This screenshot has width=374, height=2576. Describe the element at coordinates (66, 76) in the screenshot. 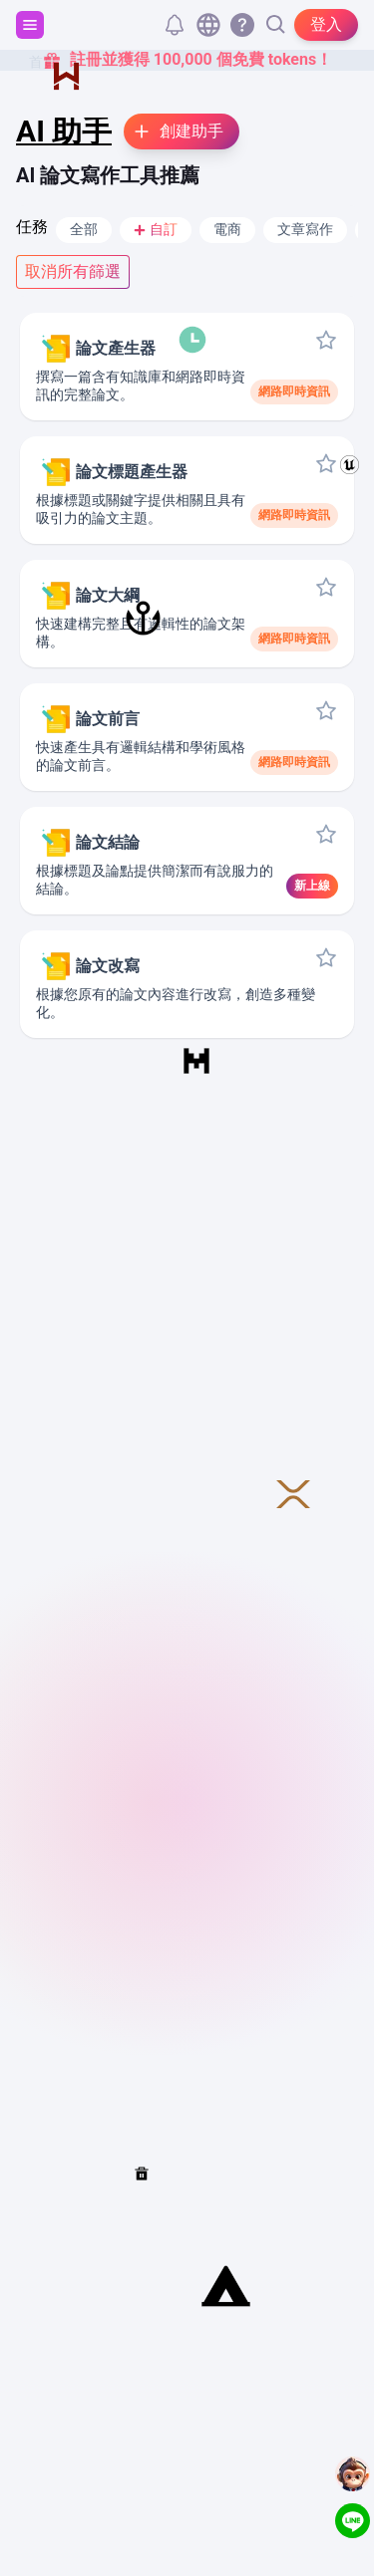

I see `wsh brand logo` at that location.